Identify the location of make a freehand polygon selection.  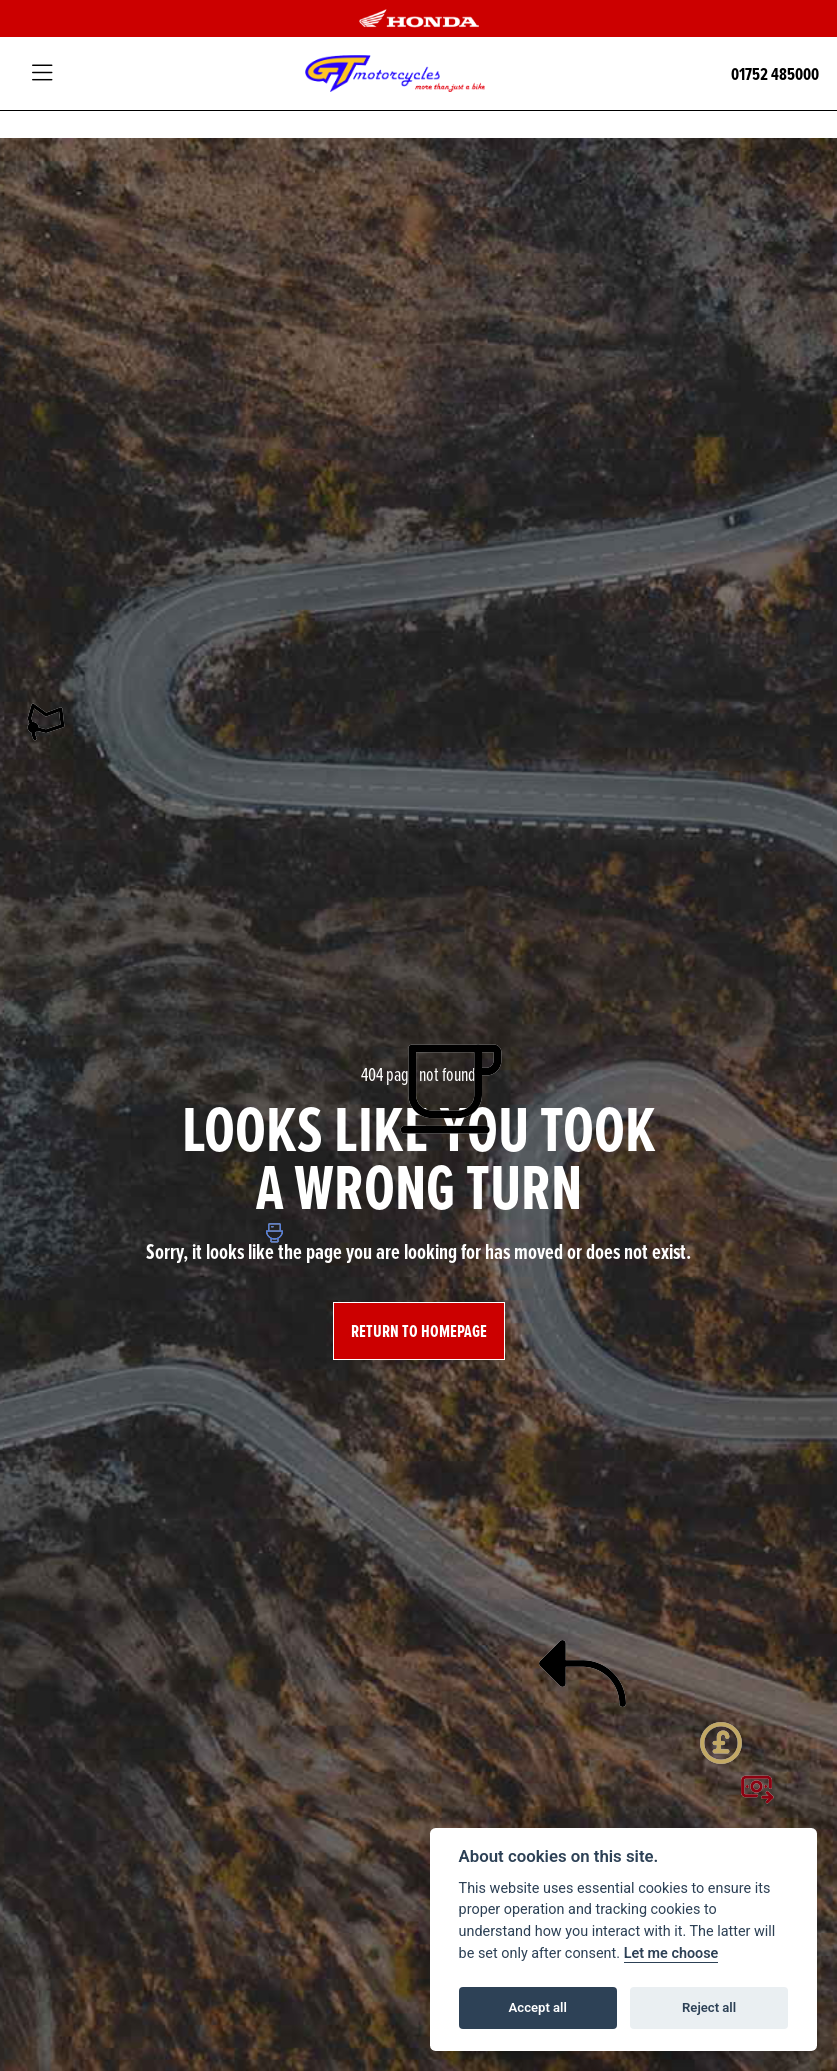
(46, 722).